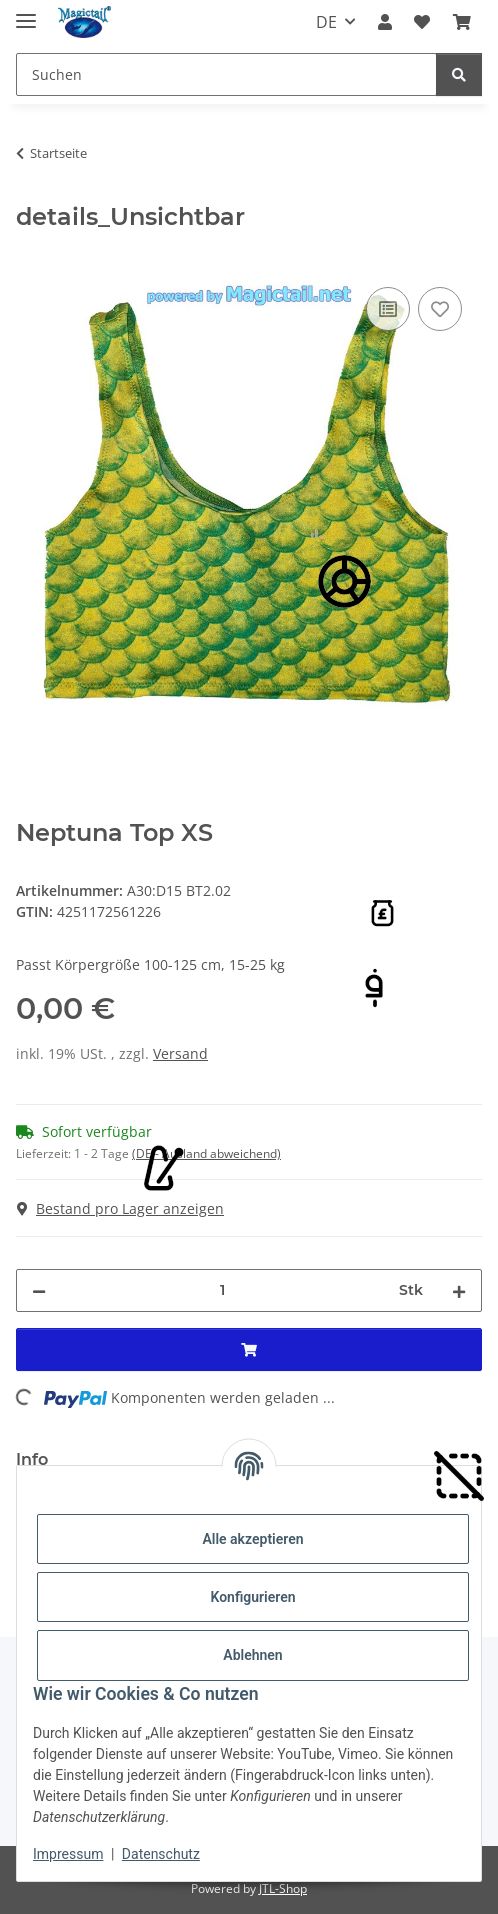 The width and height of the screenshot is (498, 1914). I want to click on donate or tip in pounds, so click(382, 912).